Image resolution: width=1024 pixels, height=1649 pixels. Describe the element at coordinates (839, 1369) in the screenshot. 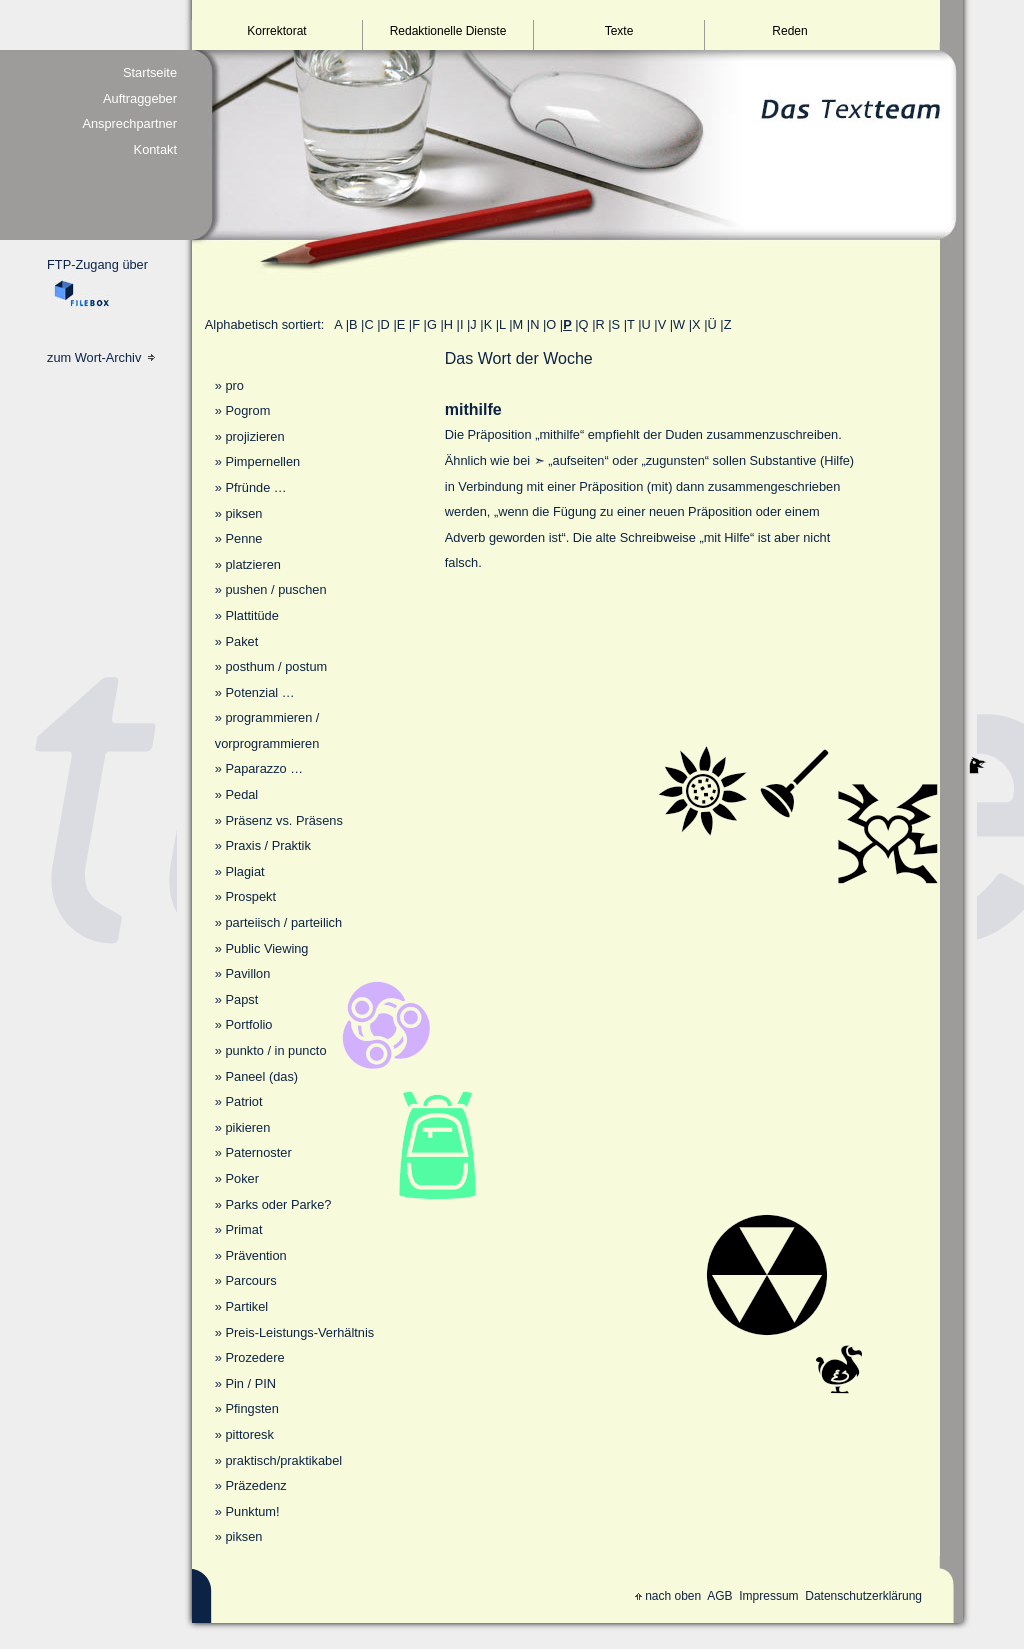

I see `dodo bird icon for extinct species or wildlife game` at that location.